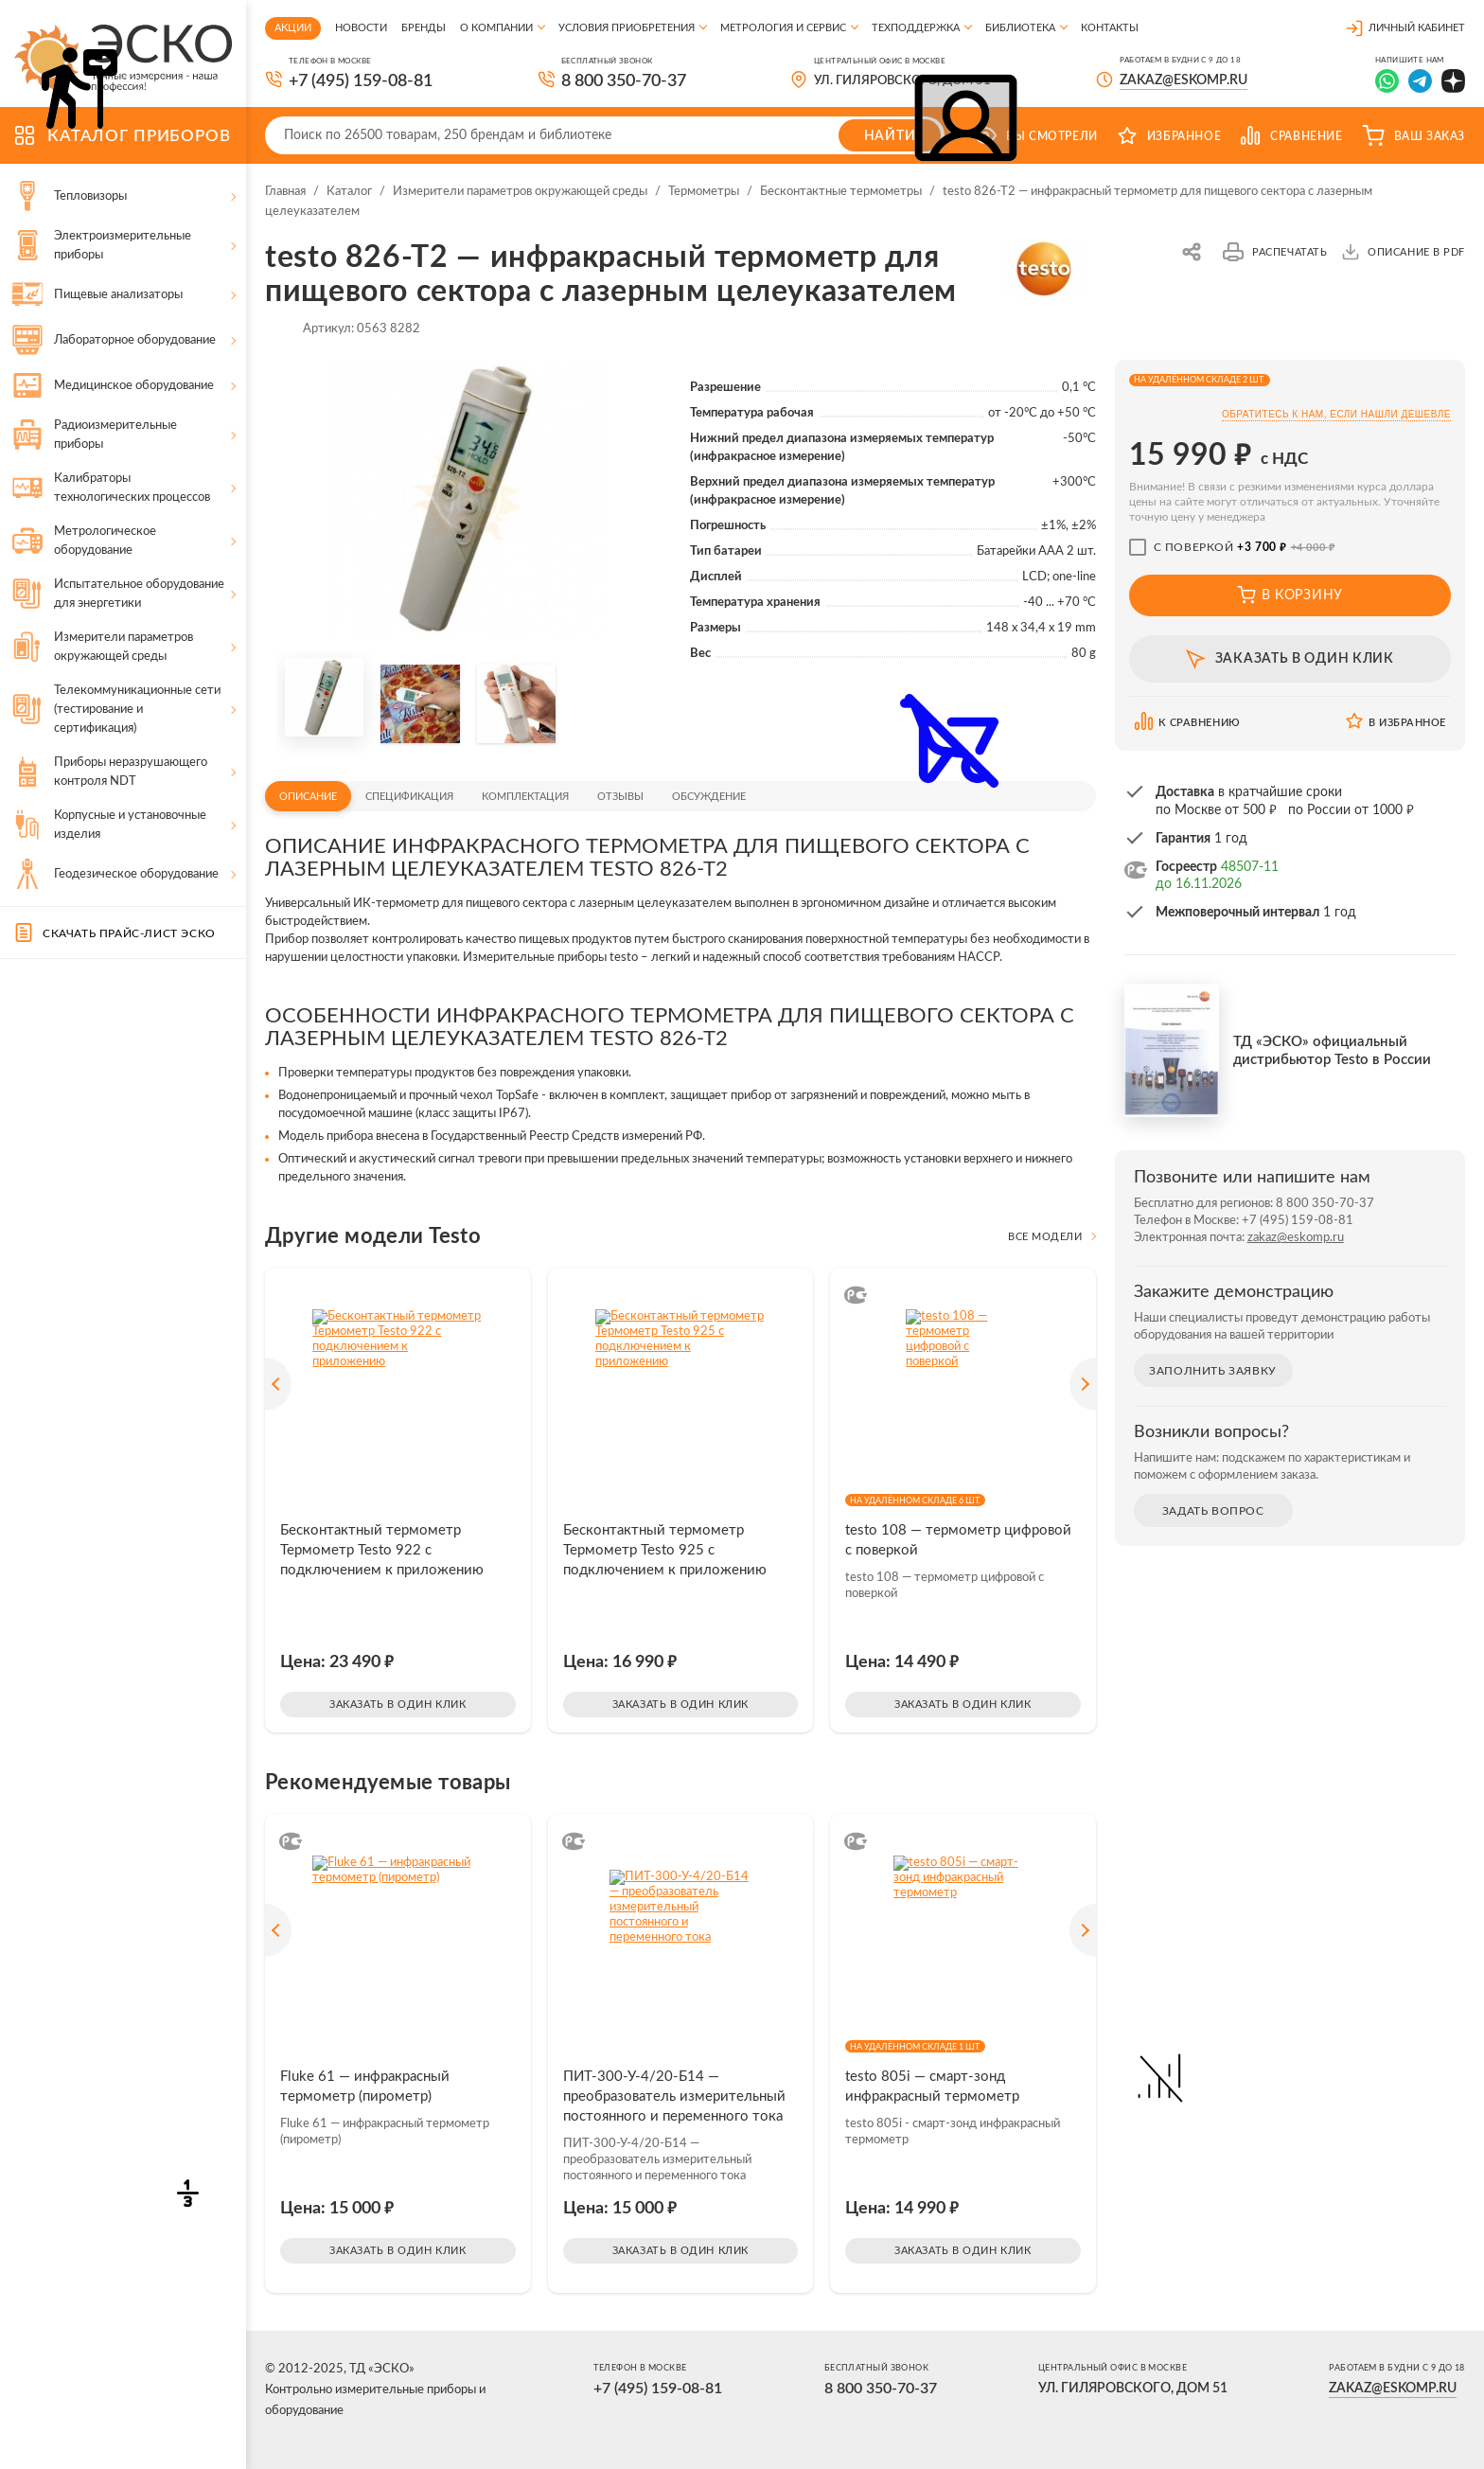 The height and width of the screenshot is (2469, 1484). Describe the element at coordinates (965, 117) in the screenshot. I see `view user profile card` at that location.